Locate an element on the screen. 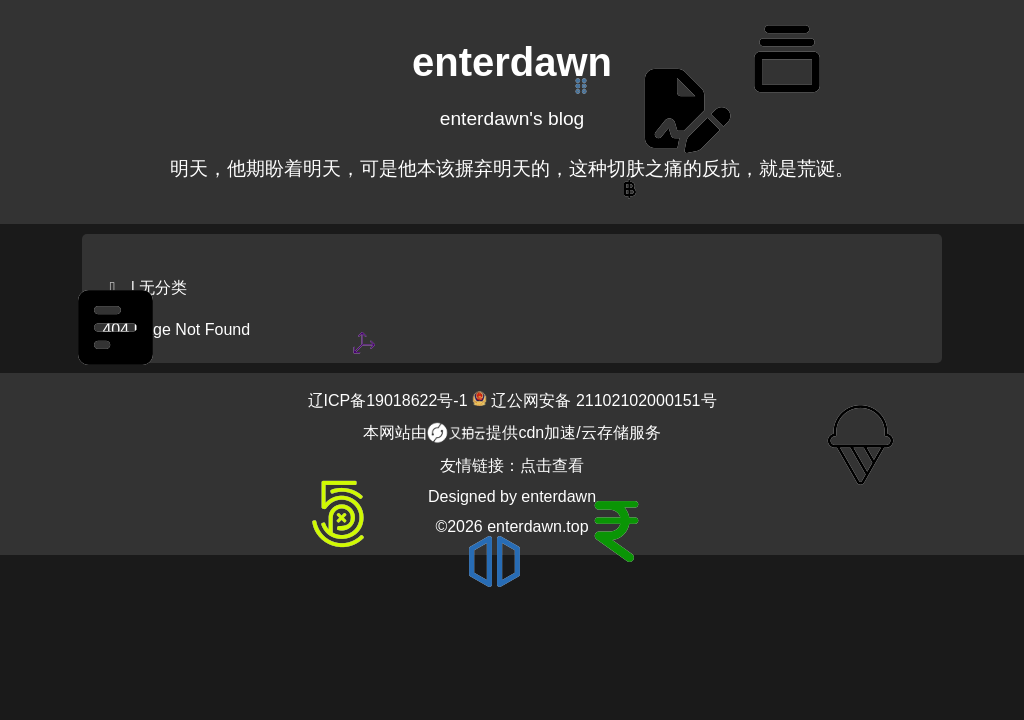  visit 500px photography platform is located at coordinates (338, 514).